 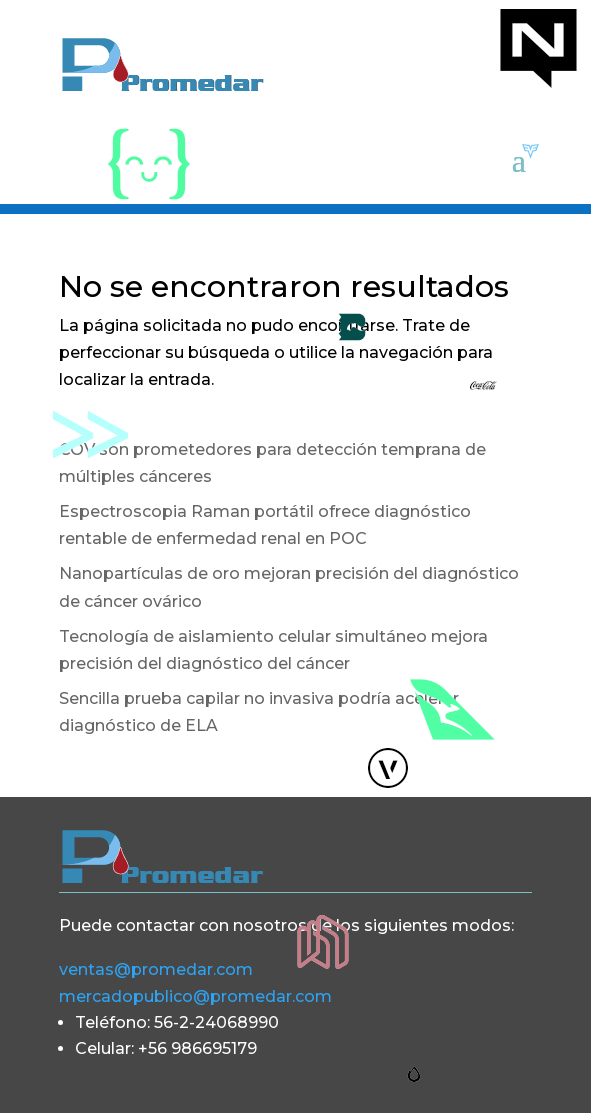 I want to click on visit exercism coding practice platform, so click(x=149, y=164).